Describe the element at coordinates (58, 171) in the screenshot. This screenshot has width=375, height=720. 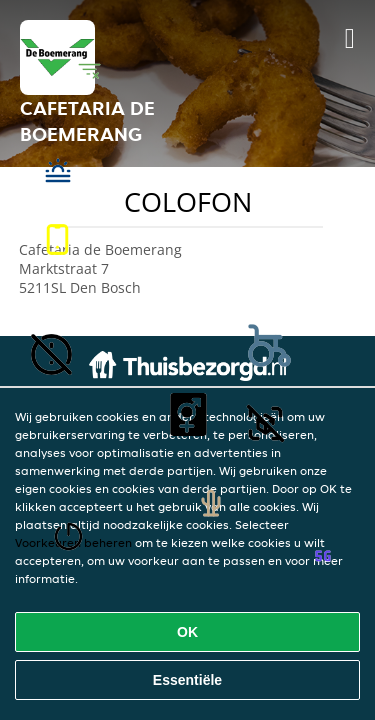
I see `indicates hazy or foggy weather conditions` at that location.